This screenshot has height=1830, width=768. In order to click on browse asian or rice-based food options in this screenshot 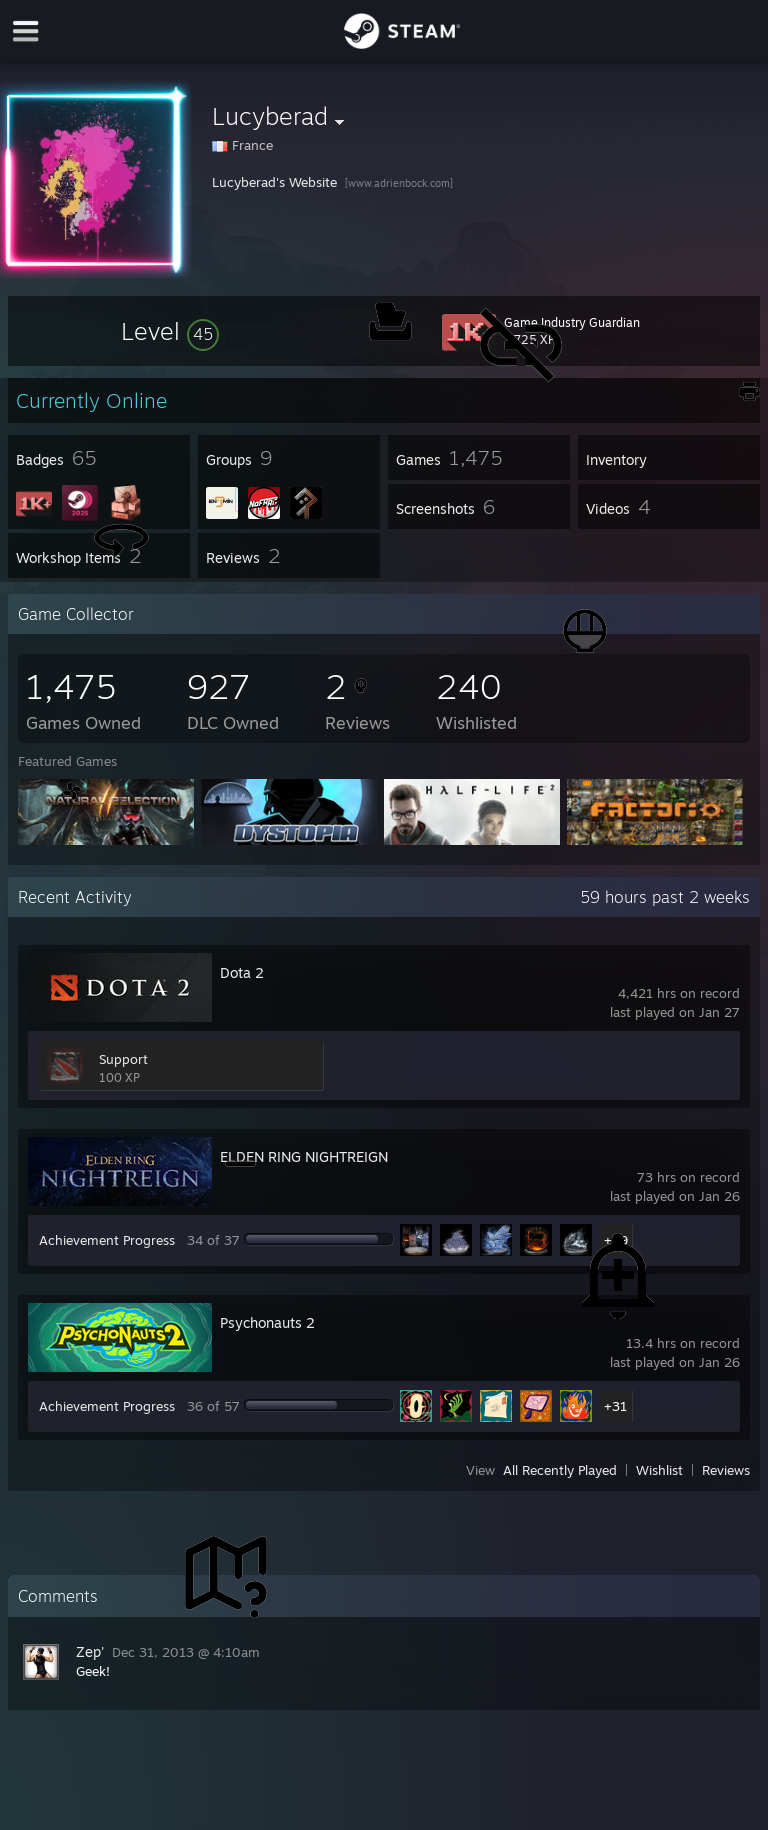, I will do `click(585, 631)`.